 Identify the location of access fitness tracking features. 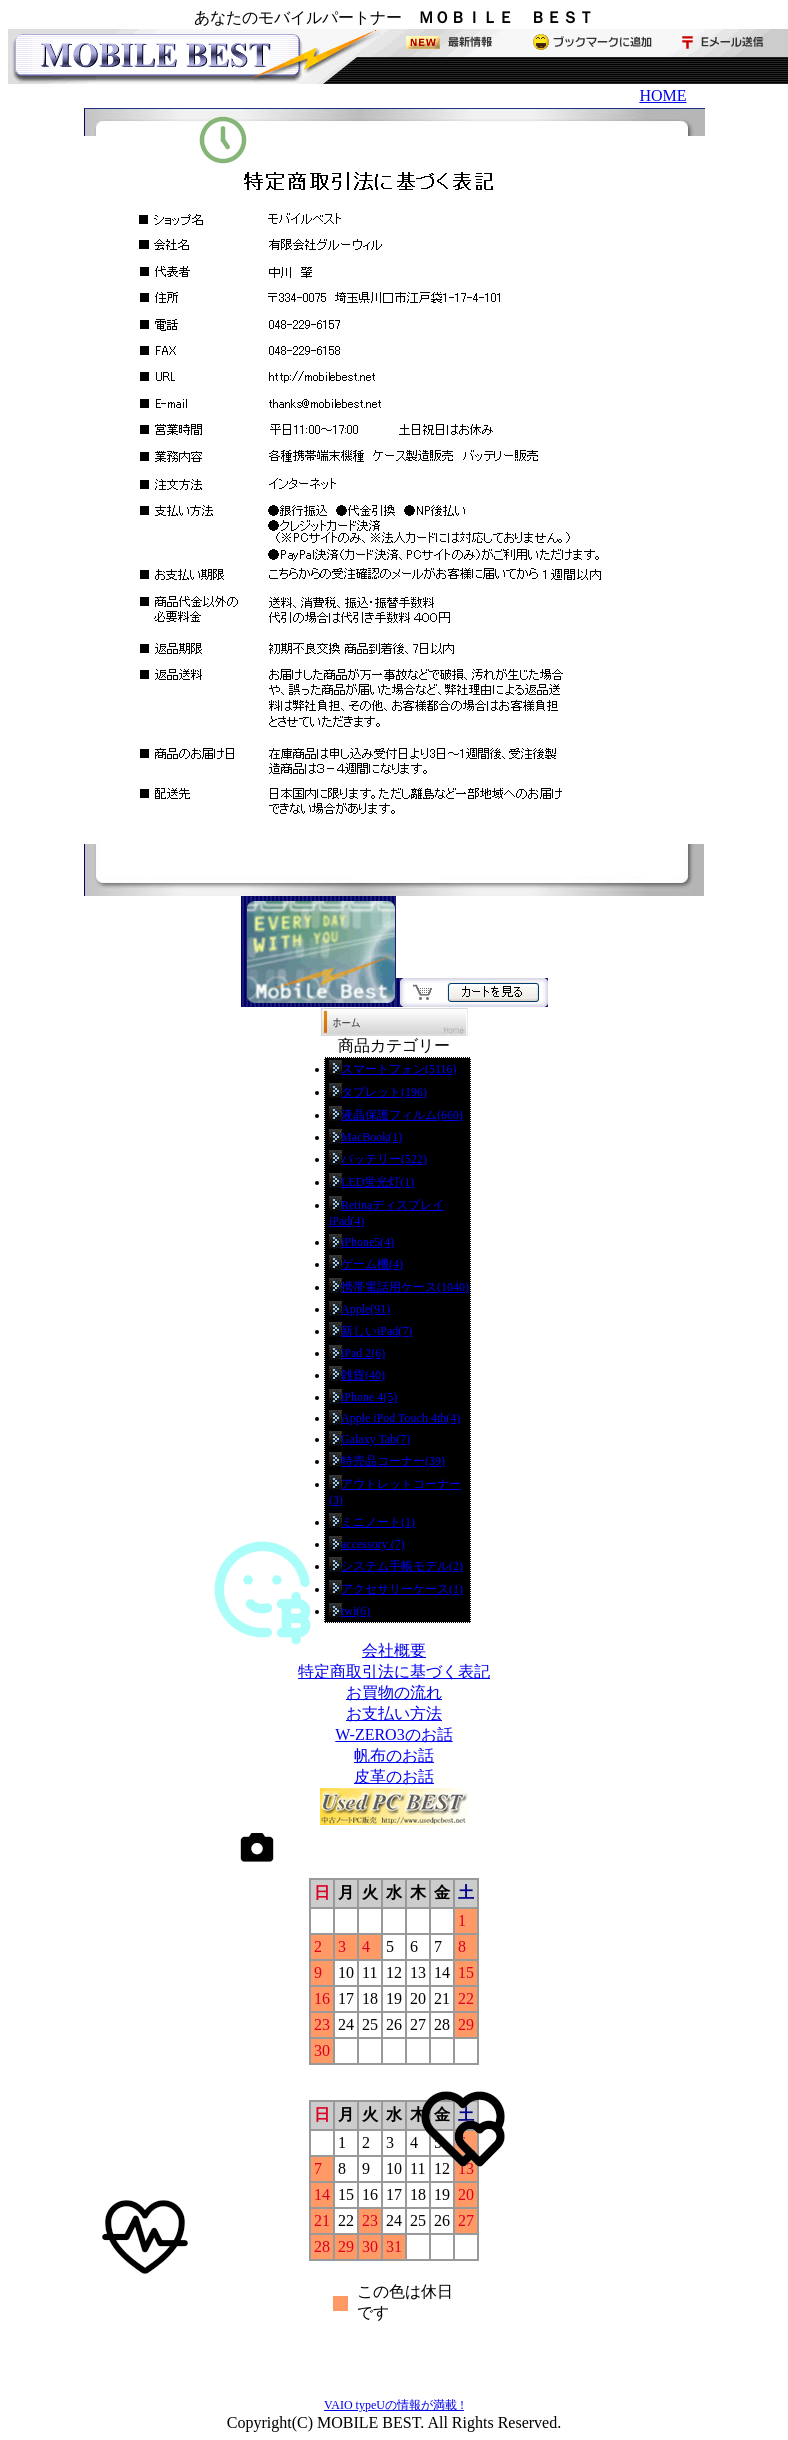
(145, 2237).